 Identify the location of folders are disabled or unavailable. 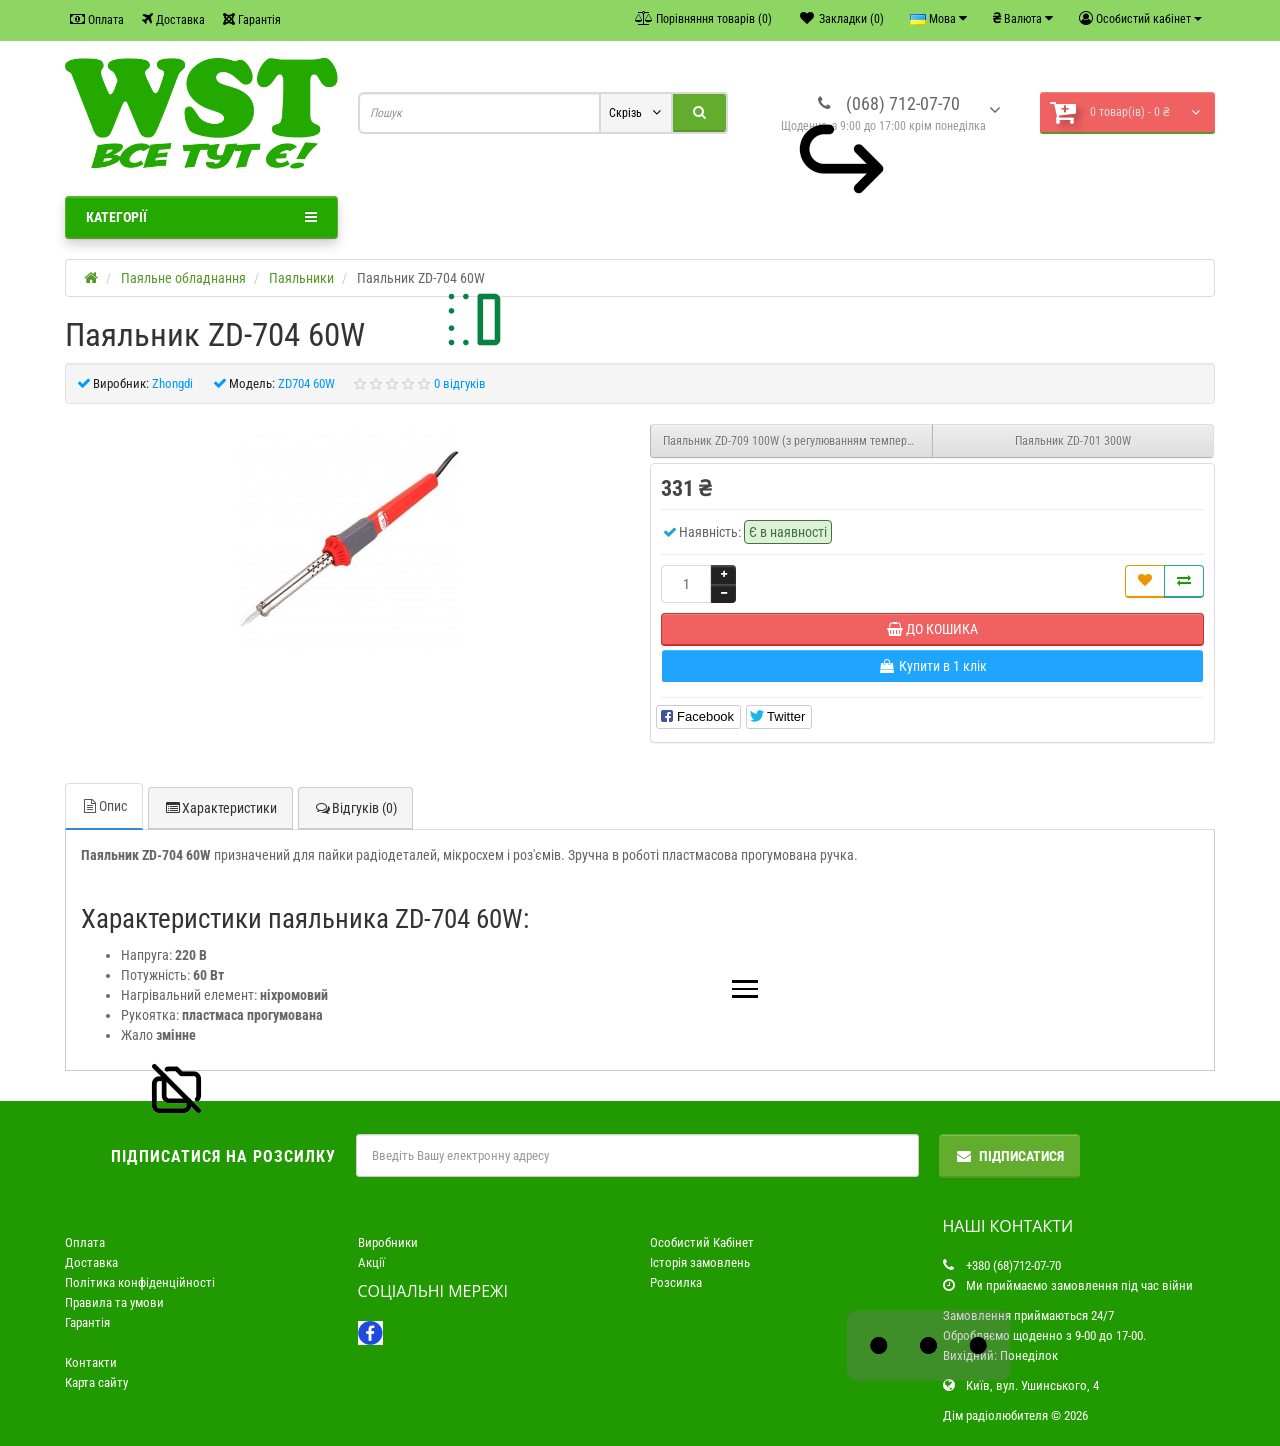
(176, 1088).